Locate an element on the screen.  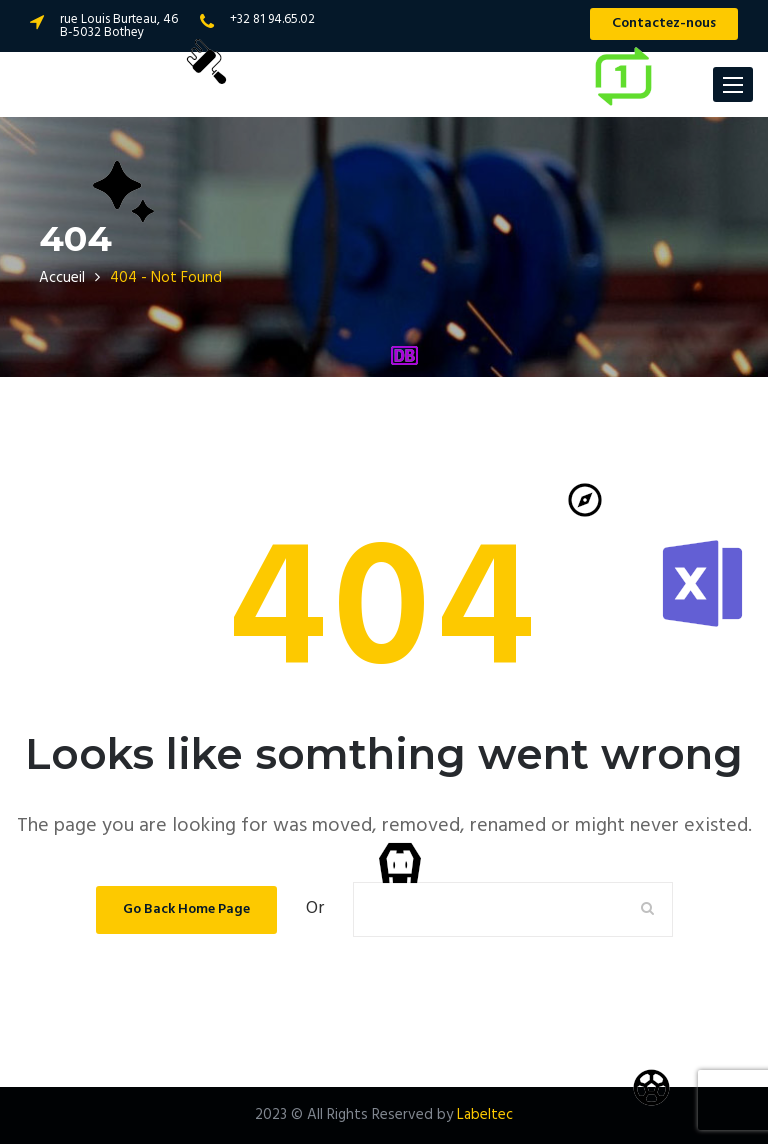
open navigation or directions is located at coordinates (585, 500).